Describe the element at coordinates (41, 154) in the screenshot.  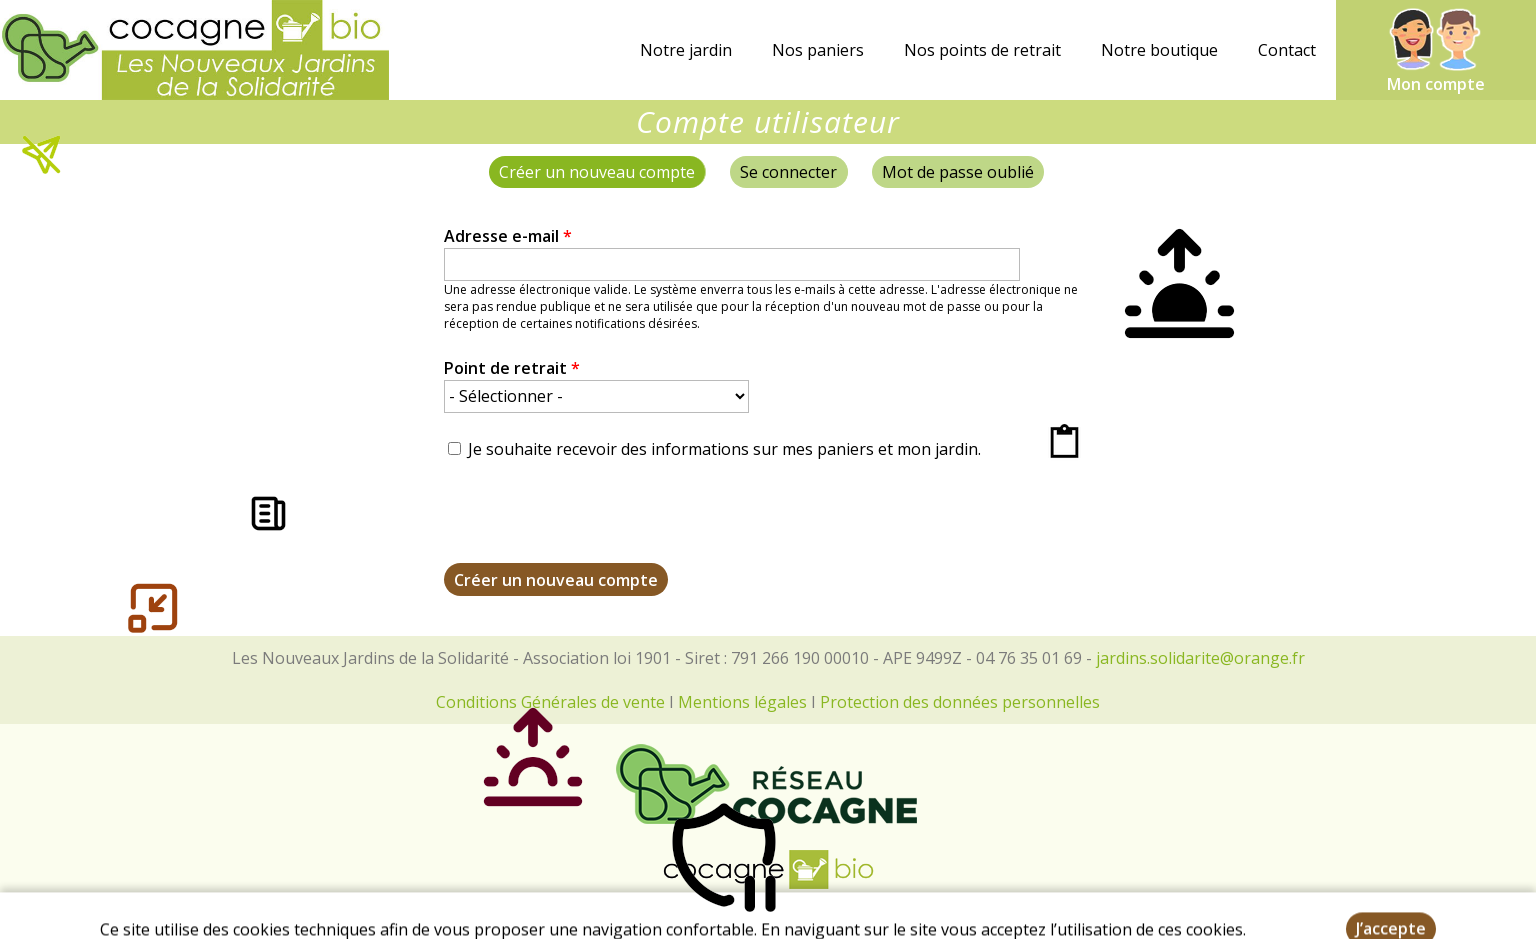
I see `sending is disabled or unavailable` at that location.